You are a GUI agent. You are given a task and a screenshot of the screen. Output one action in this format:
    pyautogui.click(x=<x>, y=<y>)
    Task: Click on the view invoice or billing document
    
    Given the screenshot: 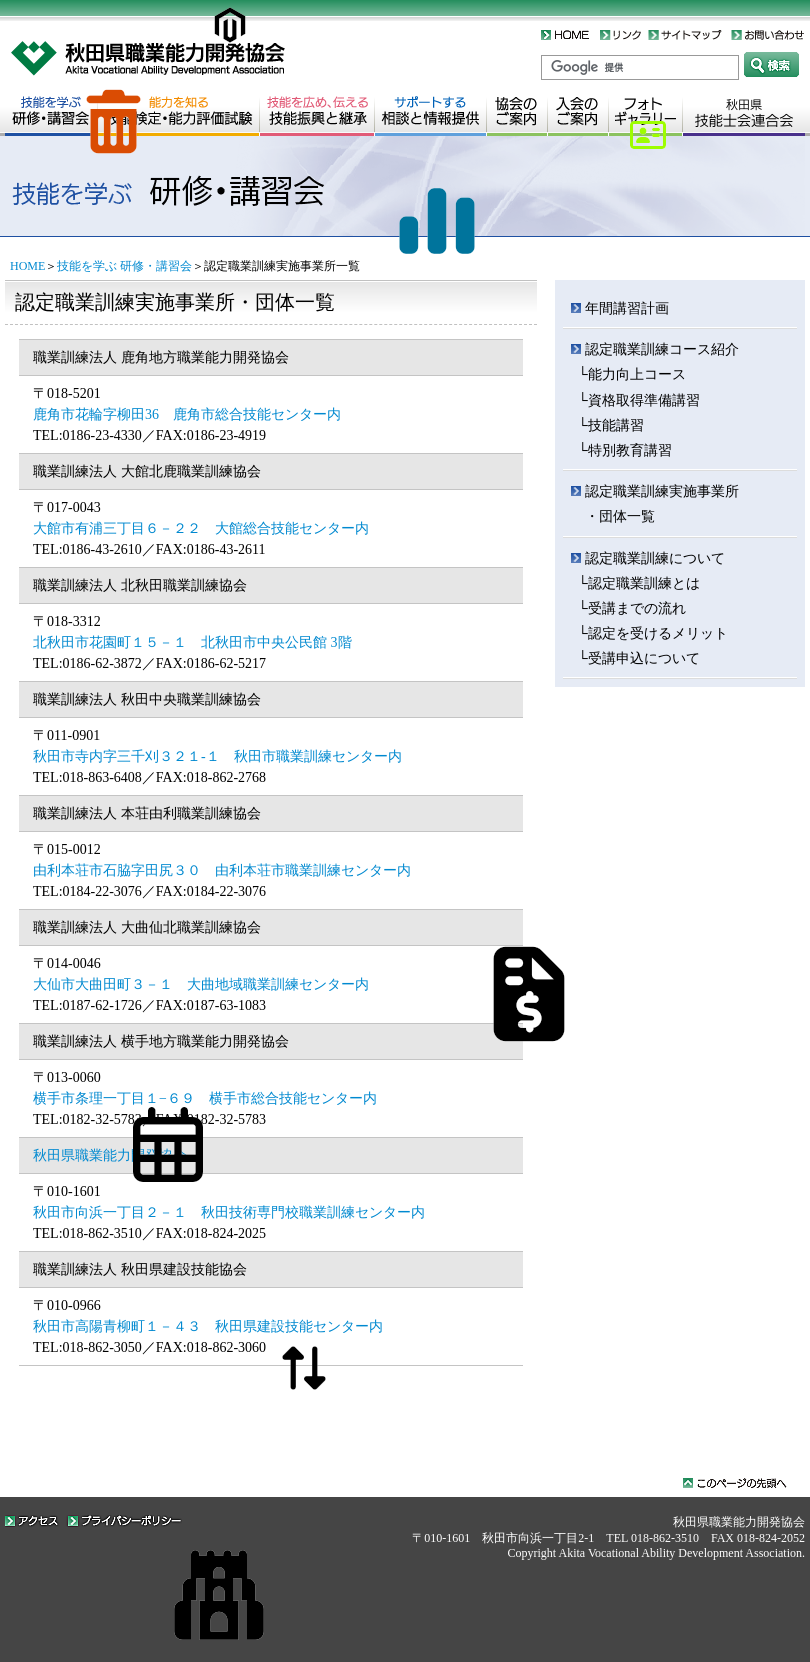 What is the action you would take?
    pyautogui.click(x=529, y=994)
    